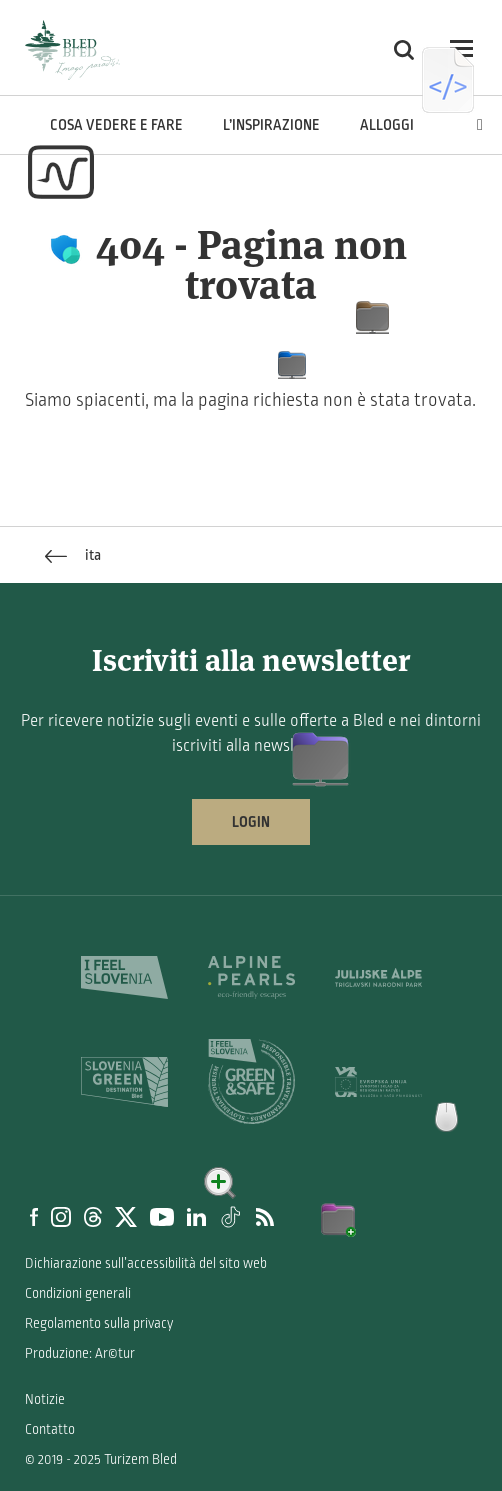 The image size is (502, 1491). Describe the element at coordinates (448, 80) in the screenshot. I see `an html file or web document` at that location.